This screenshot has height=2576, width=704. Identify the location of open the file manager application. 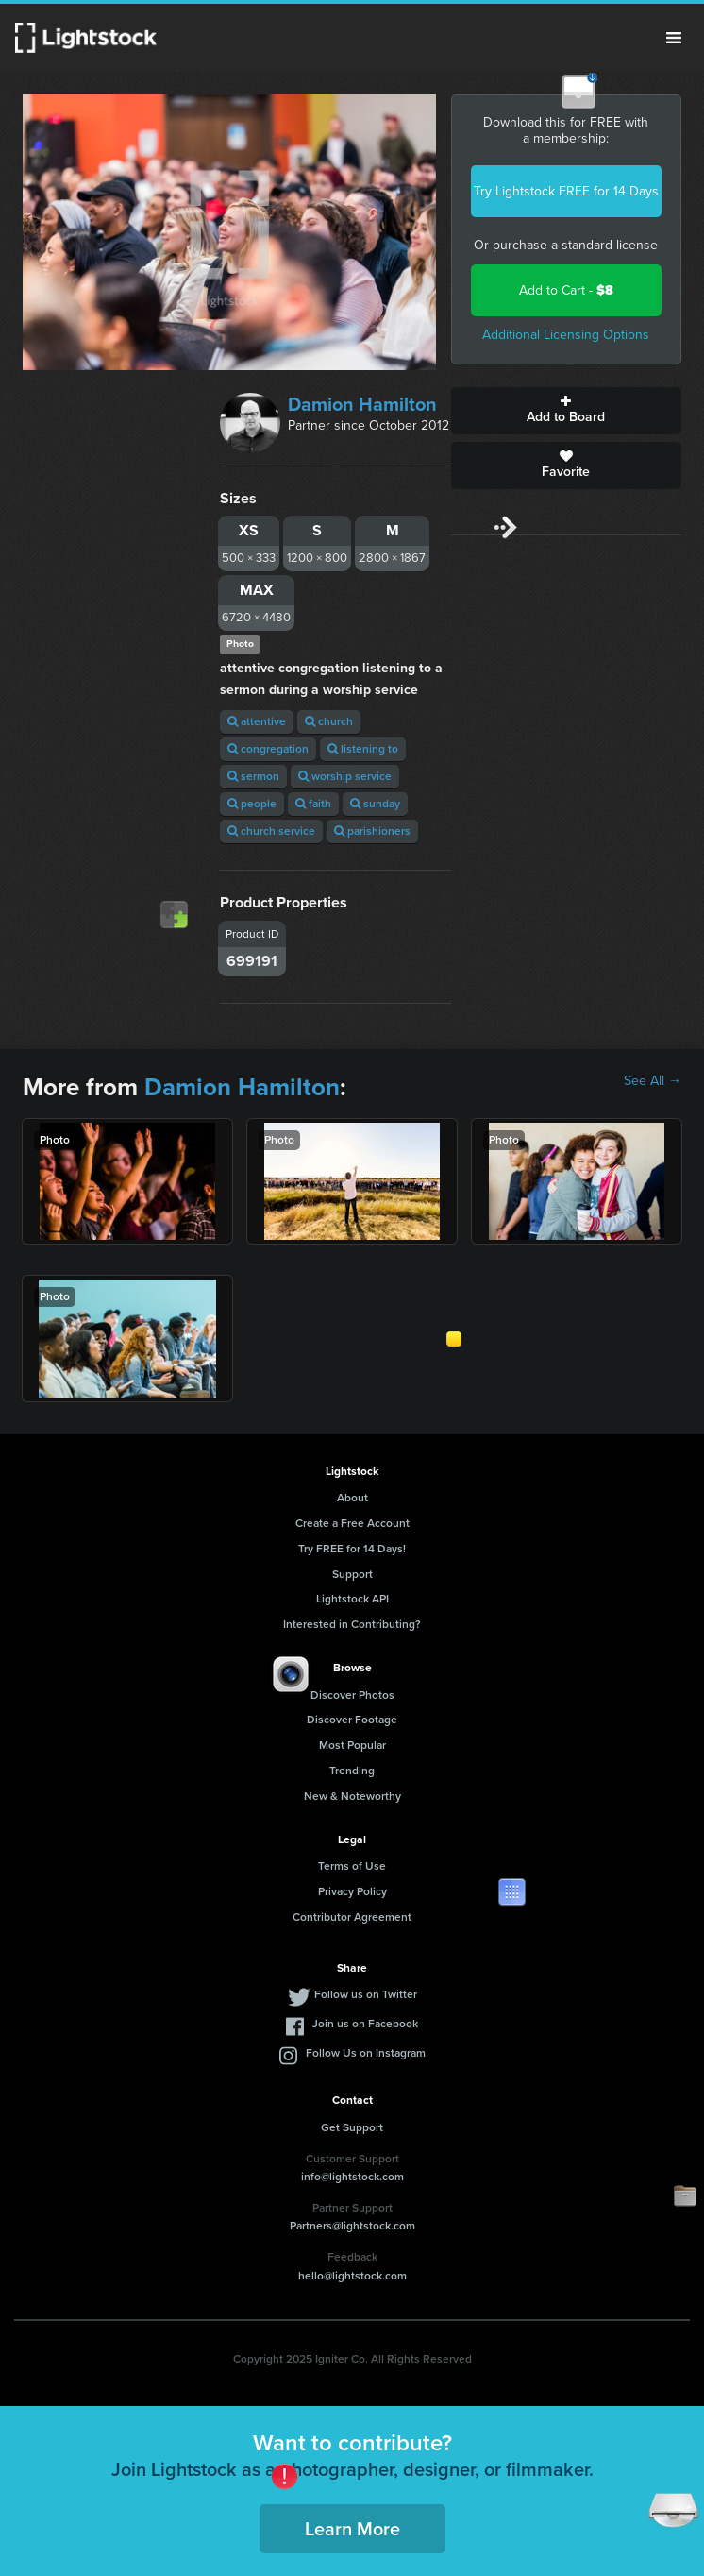
(685, 2195).